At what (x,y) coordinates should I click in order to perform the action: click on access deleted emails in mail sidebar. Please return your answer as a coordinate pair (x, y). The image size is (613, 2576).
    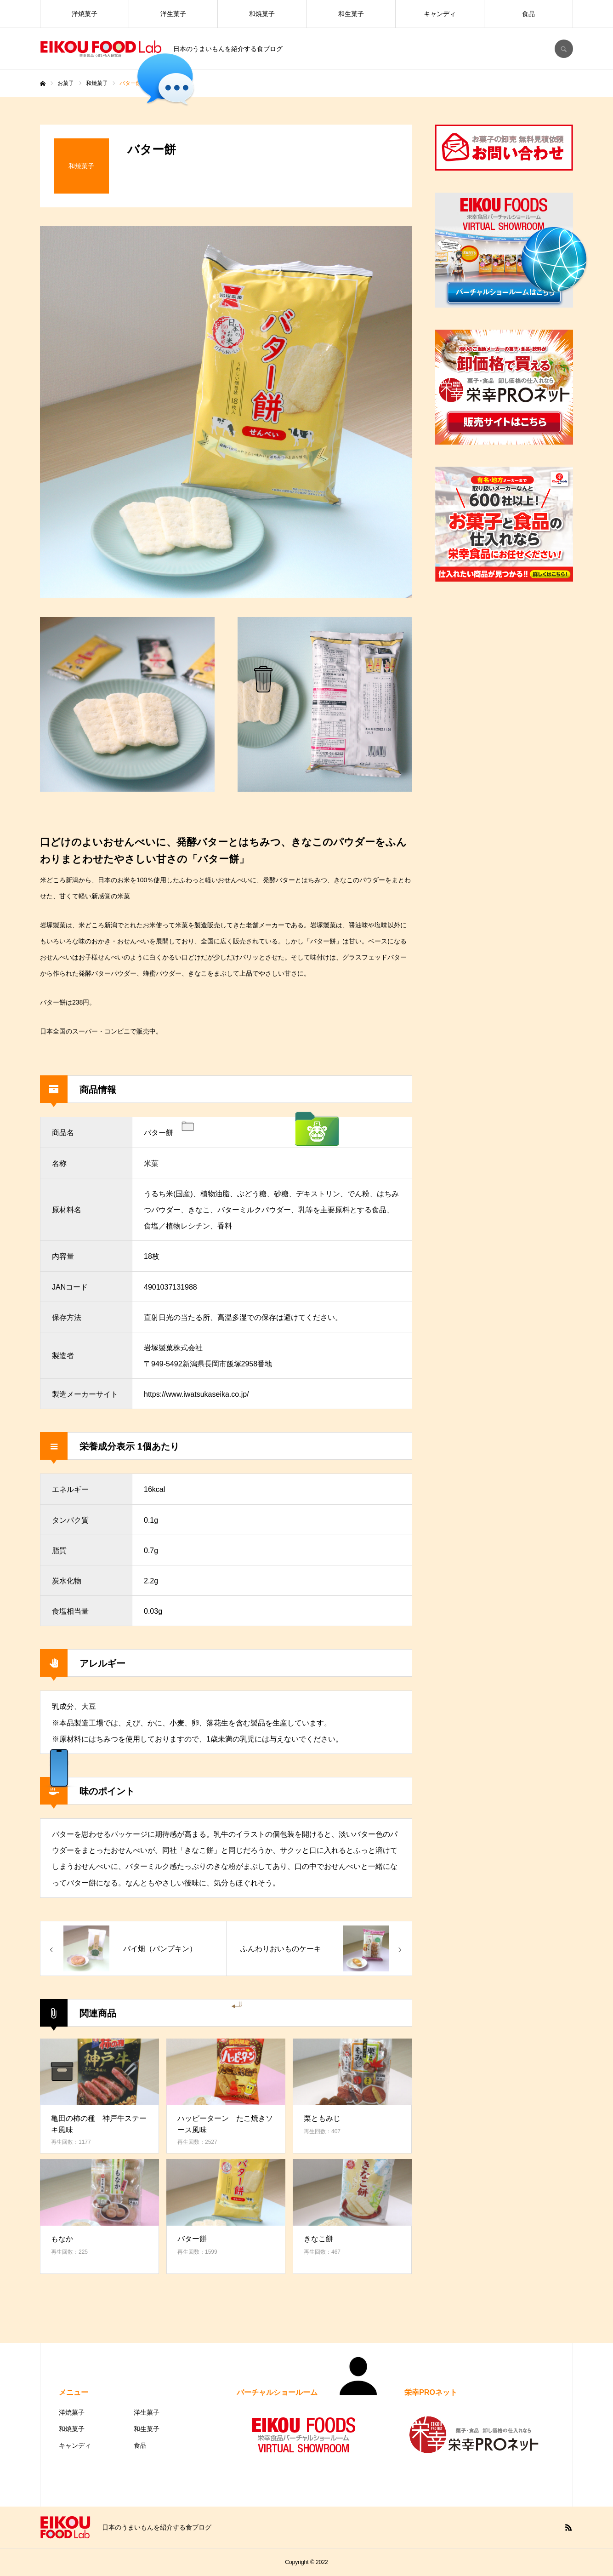
    Looking at the image, I should click on (263, 679).